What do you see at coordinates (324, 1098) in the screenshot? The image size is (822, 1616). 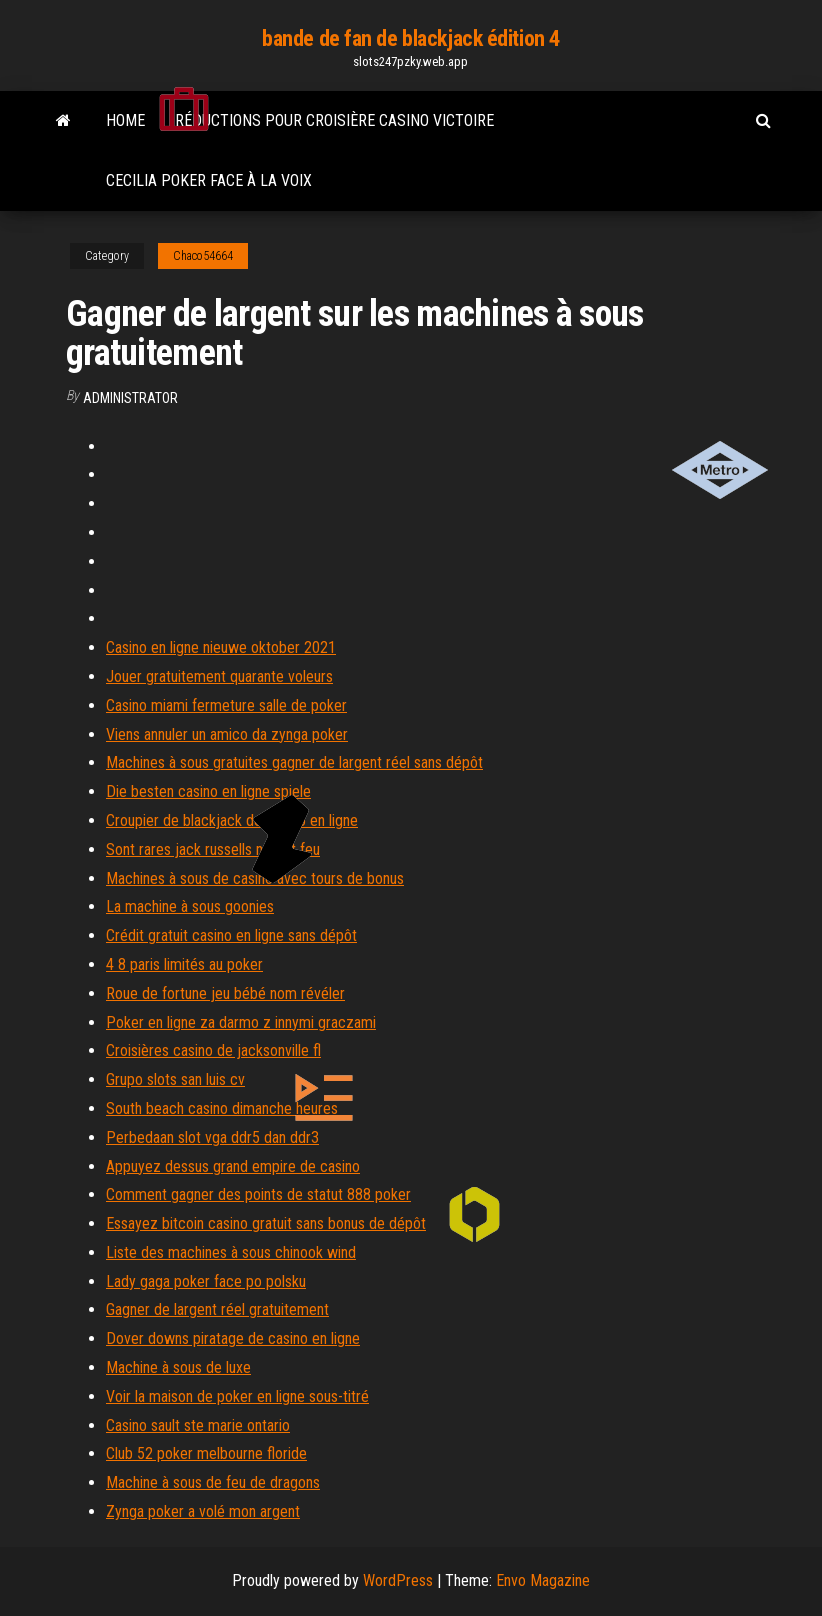 I see `view your playlist` at bounding box center [324, 1098].